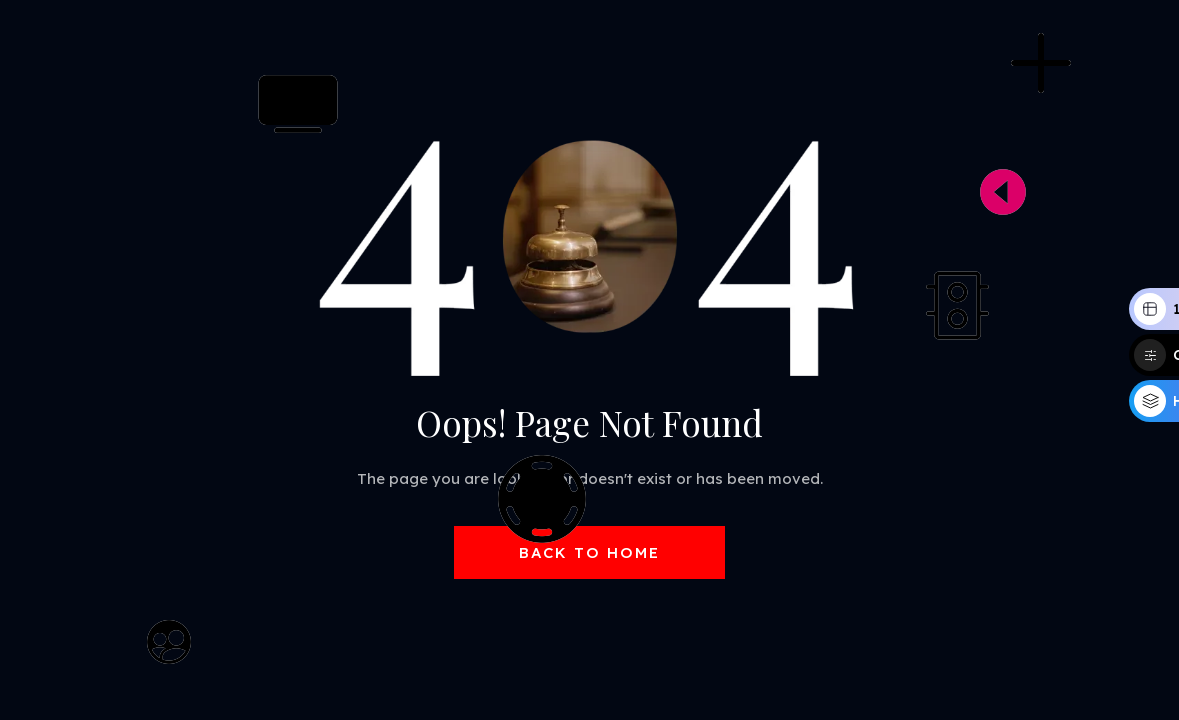 The height and width of the screenshot is (720, 1179). Describe the element at coordinates (1041, 63) in the screenshot. I see `add a new item` at that location.